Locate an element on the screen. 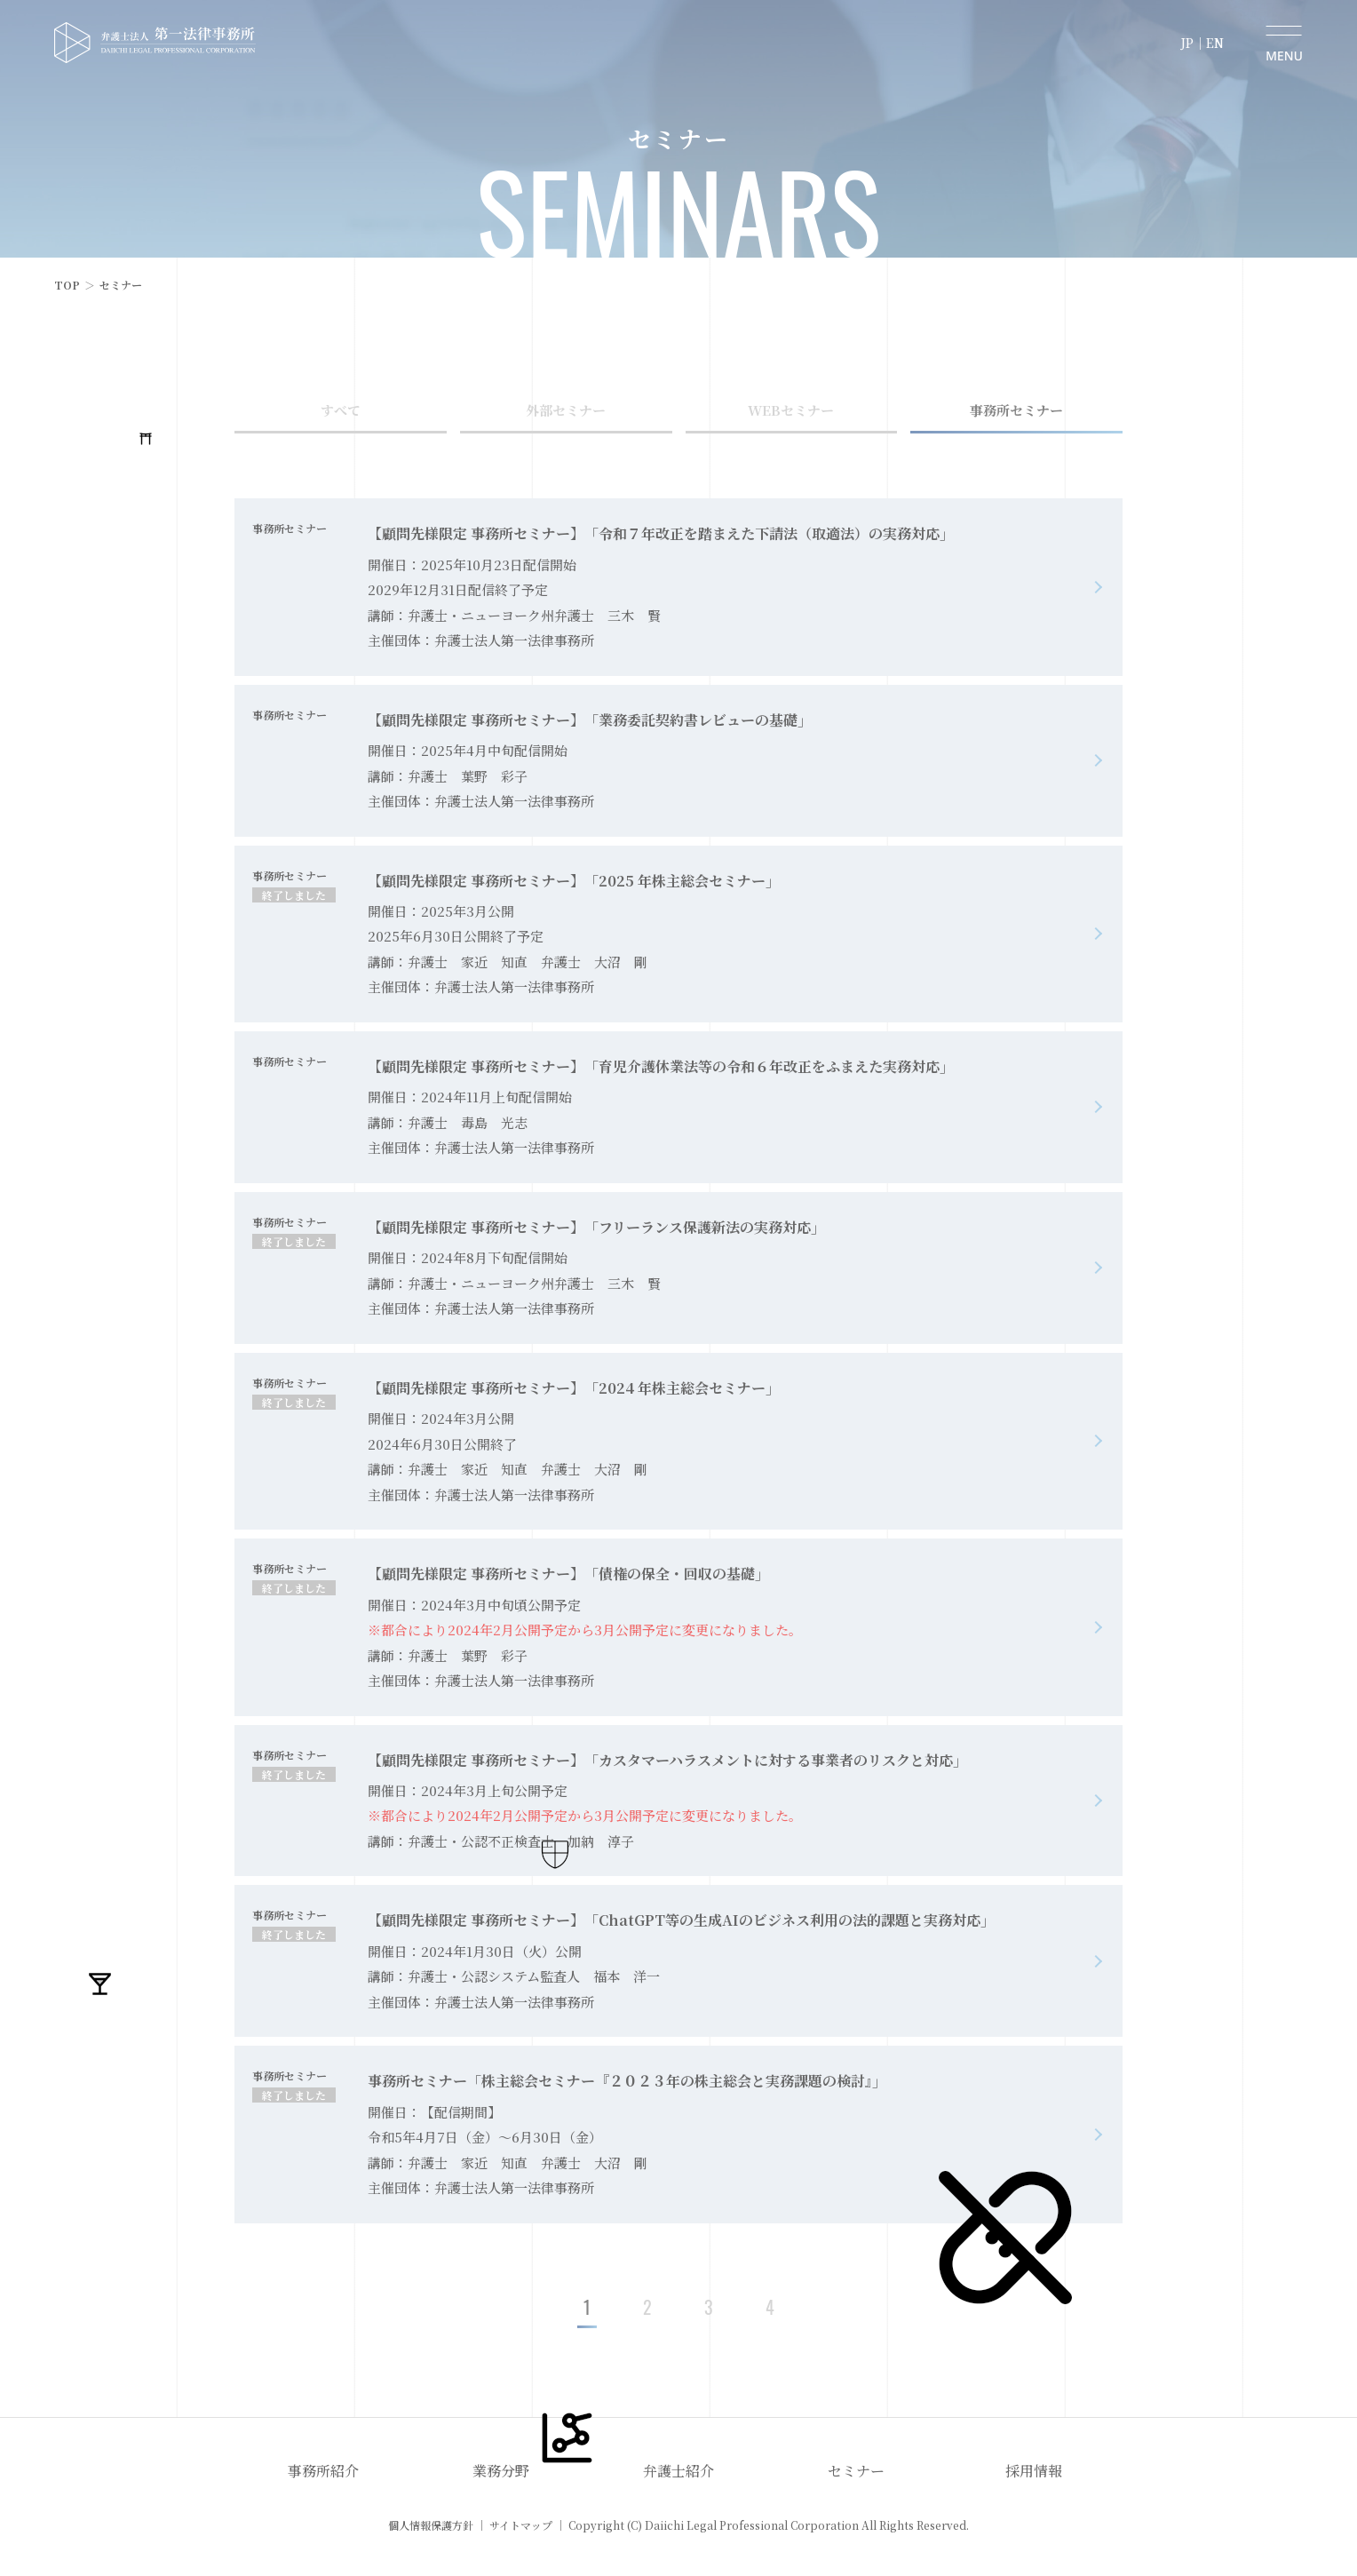 The height and width of the screenshot is (2576, 1357). find nearby bars or nightlife is located at coordinates (99, 1984).